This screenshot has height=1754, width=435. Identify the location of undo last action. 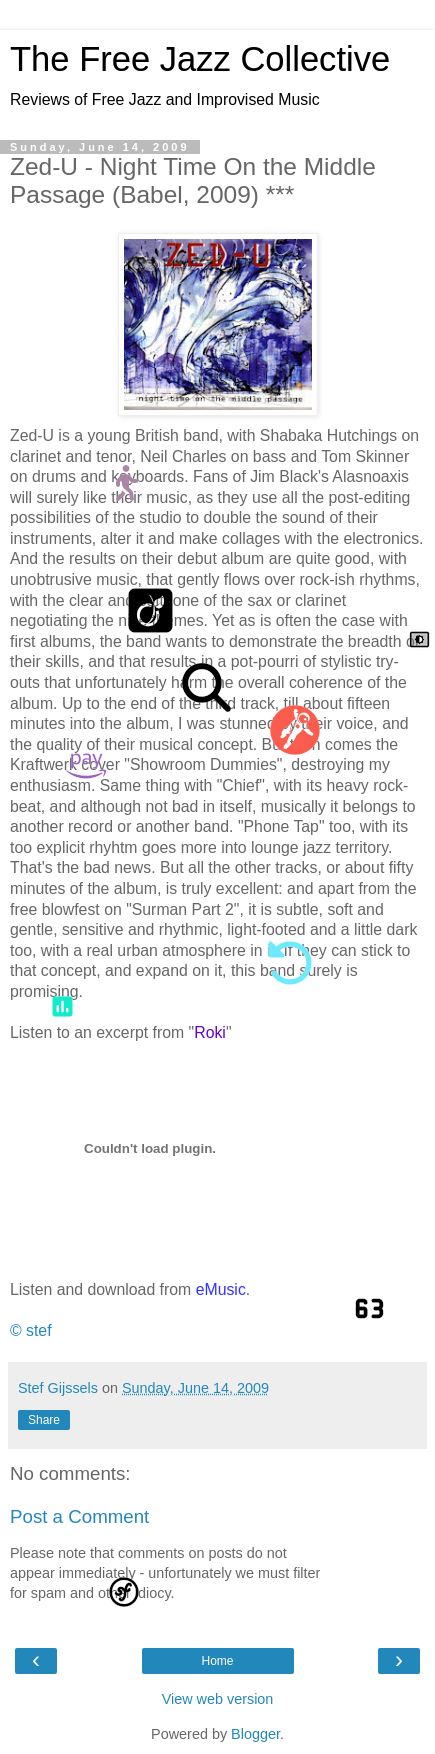
(290, 963).